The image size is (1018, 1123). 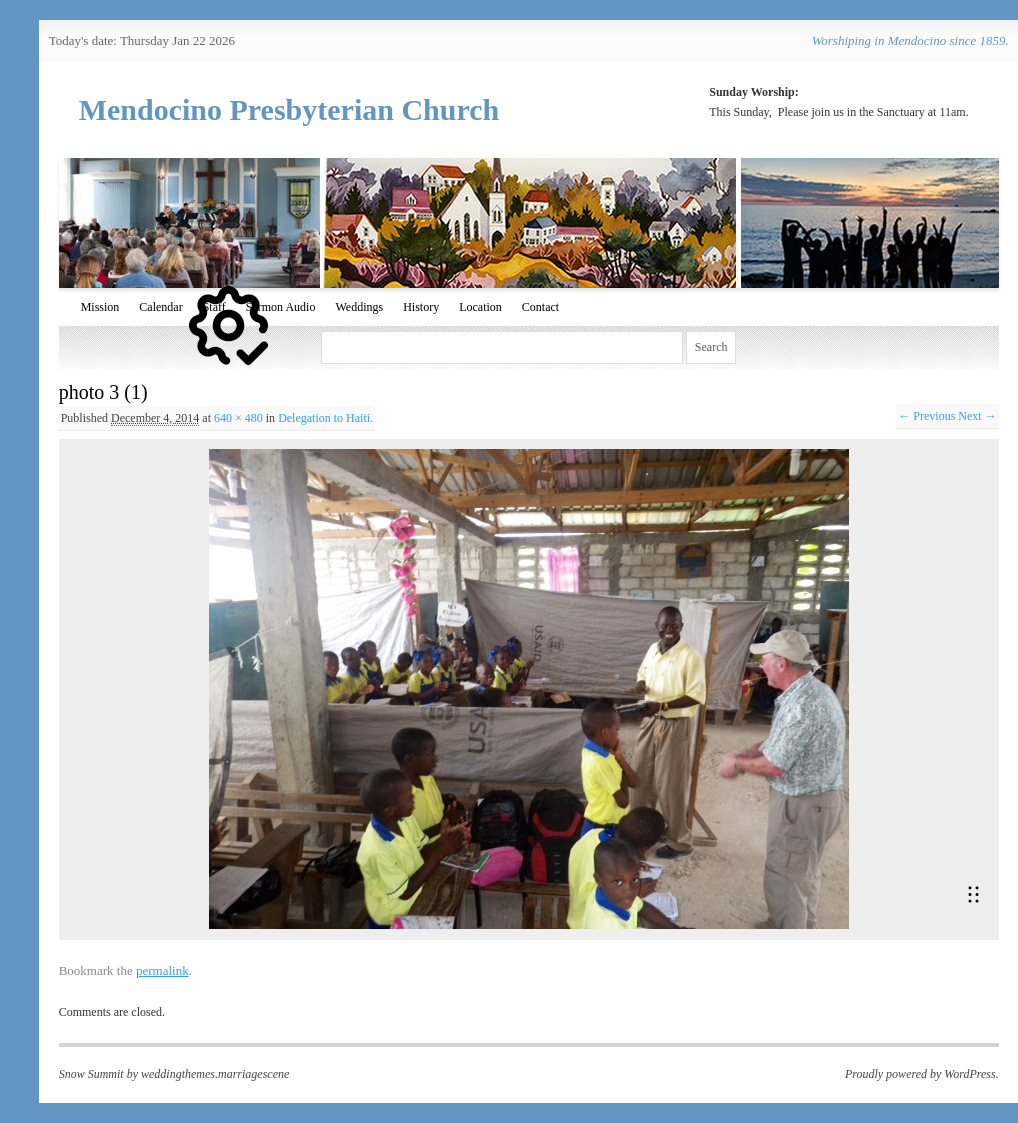 I want to click on settings saved successfully, so click(x=228, y=325).